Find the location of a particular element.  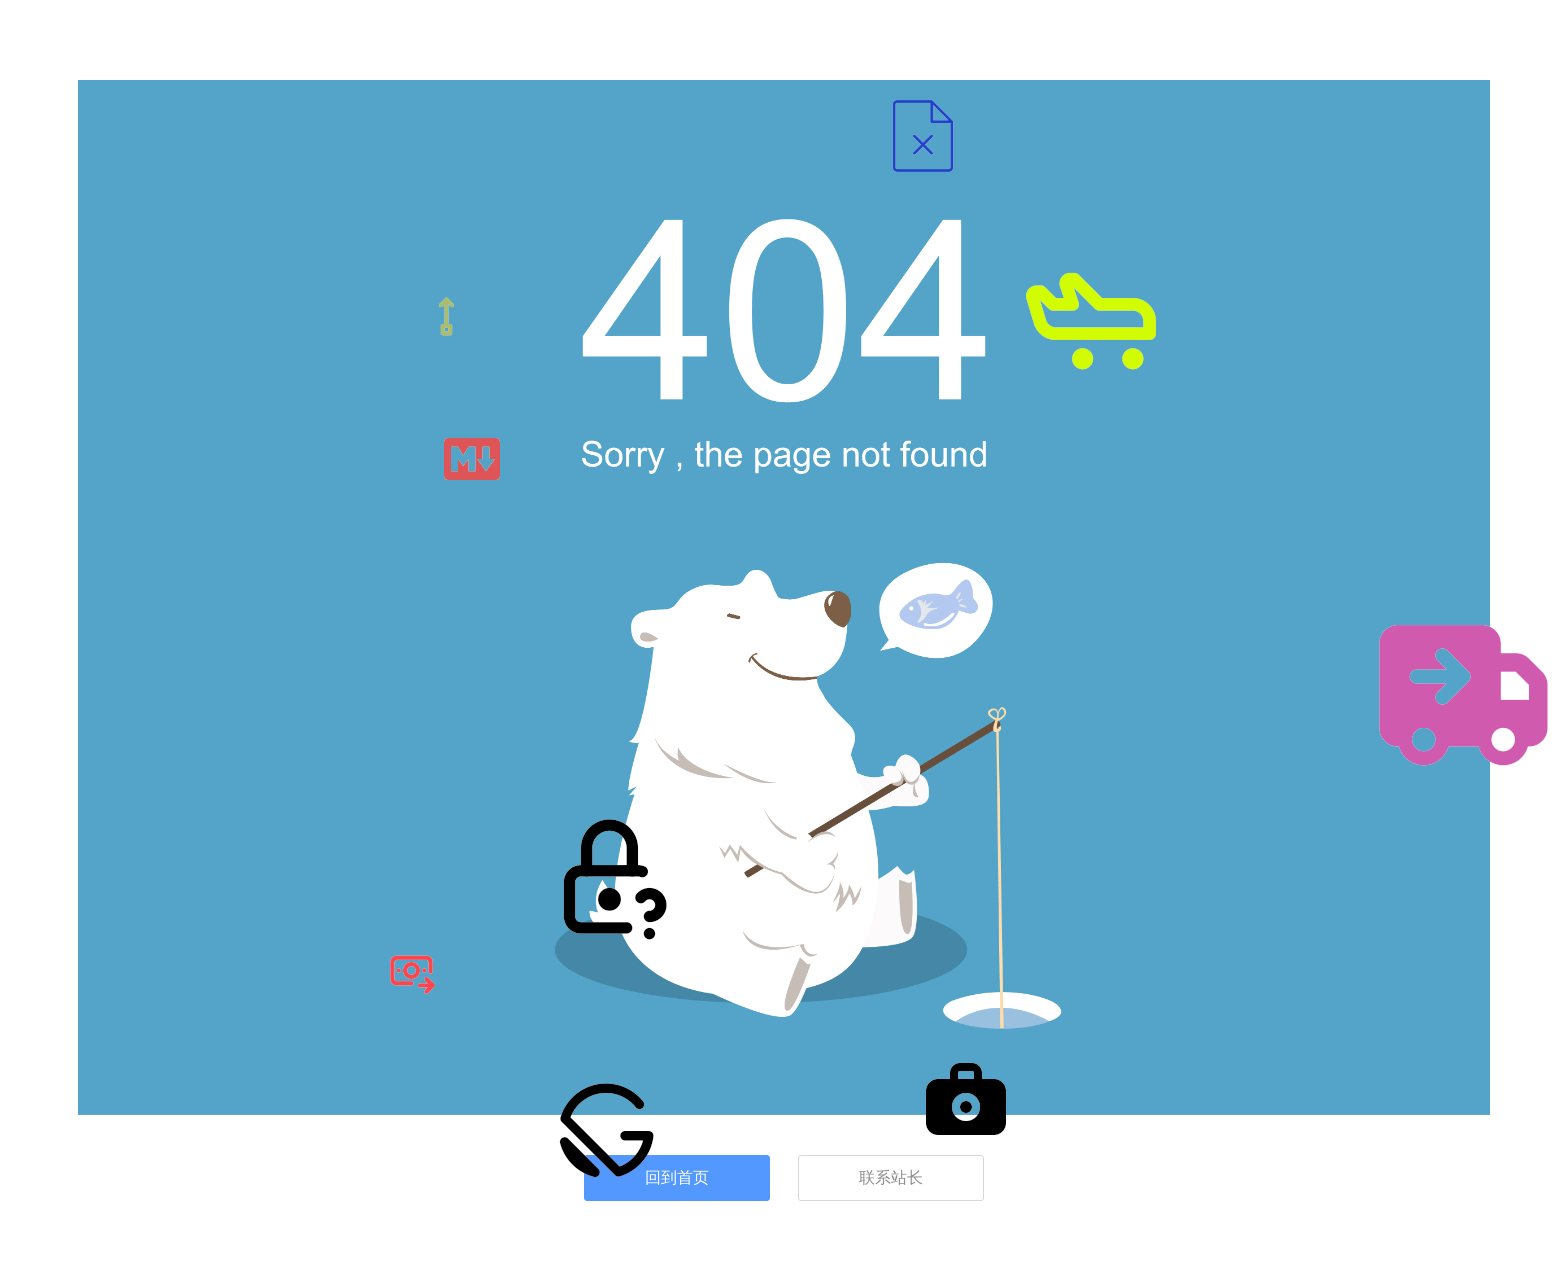

move item up in a list or hierarchy is located at coordinates (446, 316).